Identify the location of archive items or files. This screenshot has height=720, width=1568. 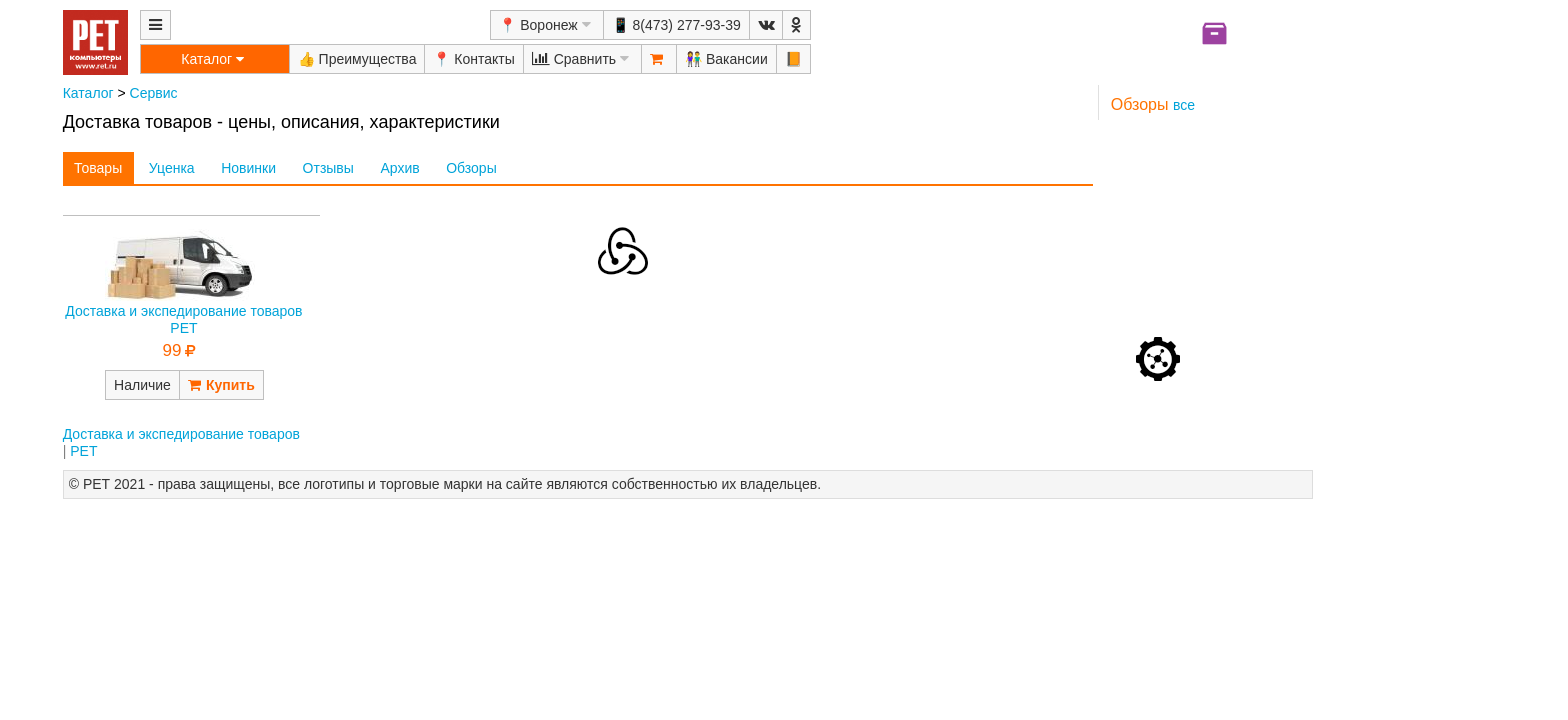
(1214, 33).